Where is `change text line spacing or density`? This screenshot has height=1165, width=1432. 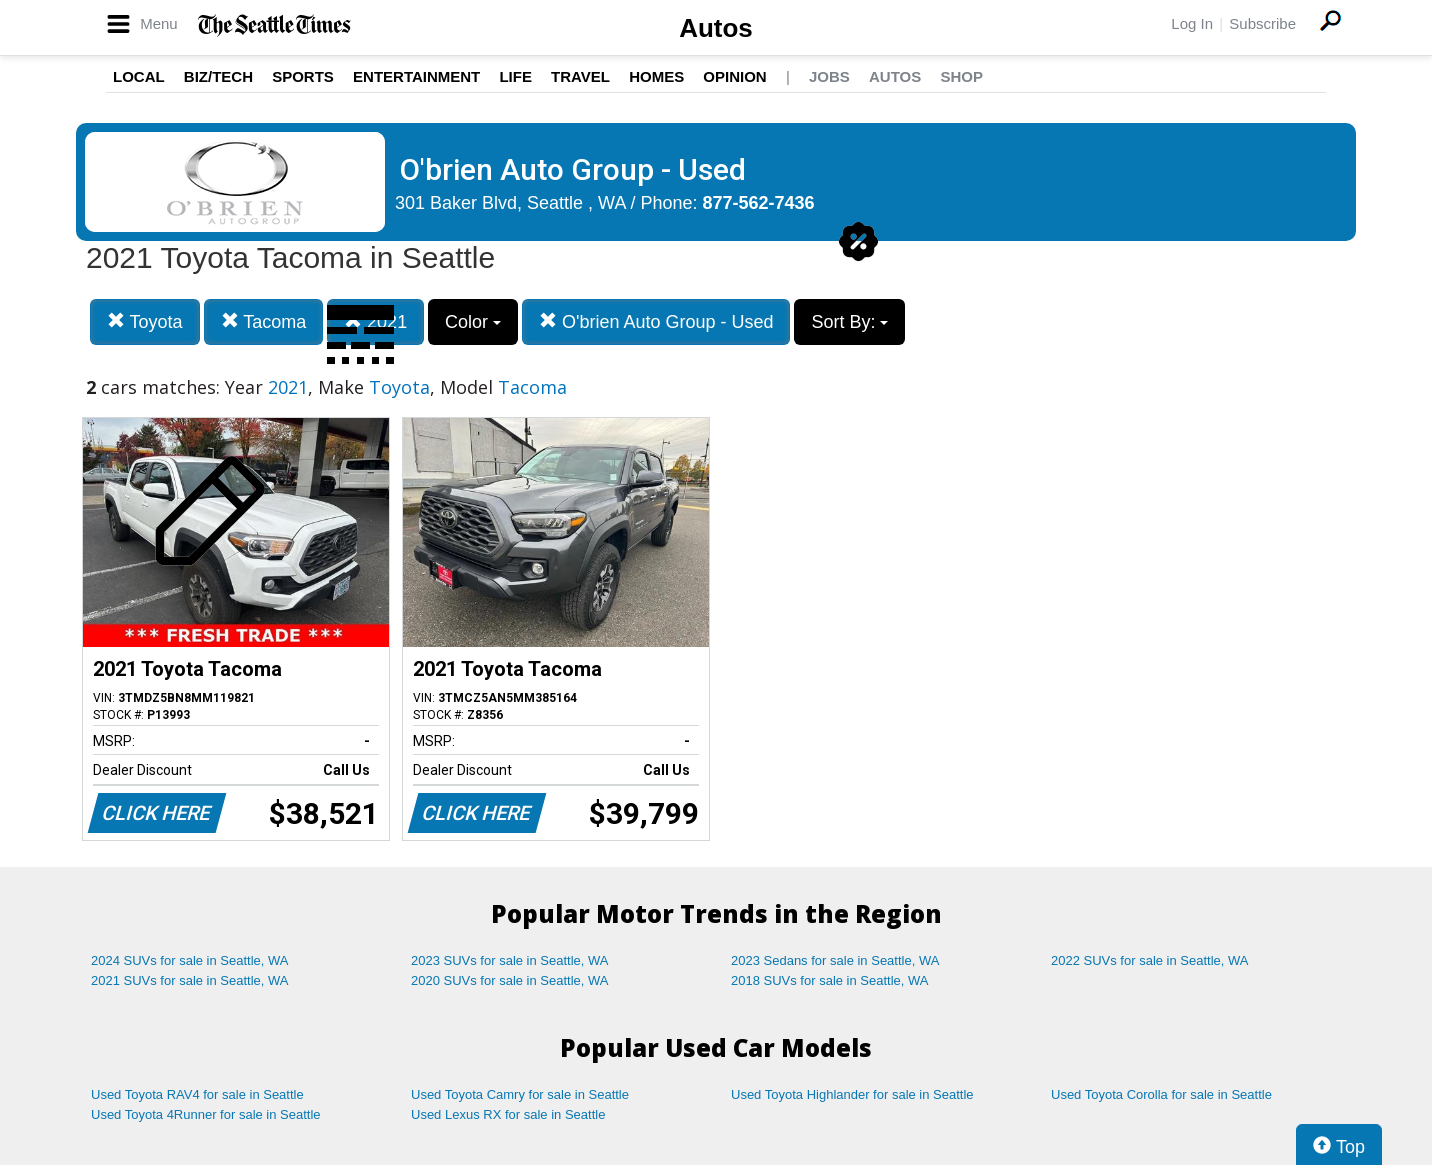 change text line spacing or density is located at coordinates (360, 334).